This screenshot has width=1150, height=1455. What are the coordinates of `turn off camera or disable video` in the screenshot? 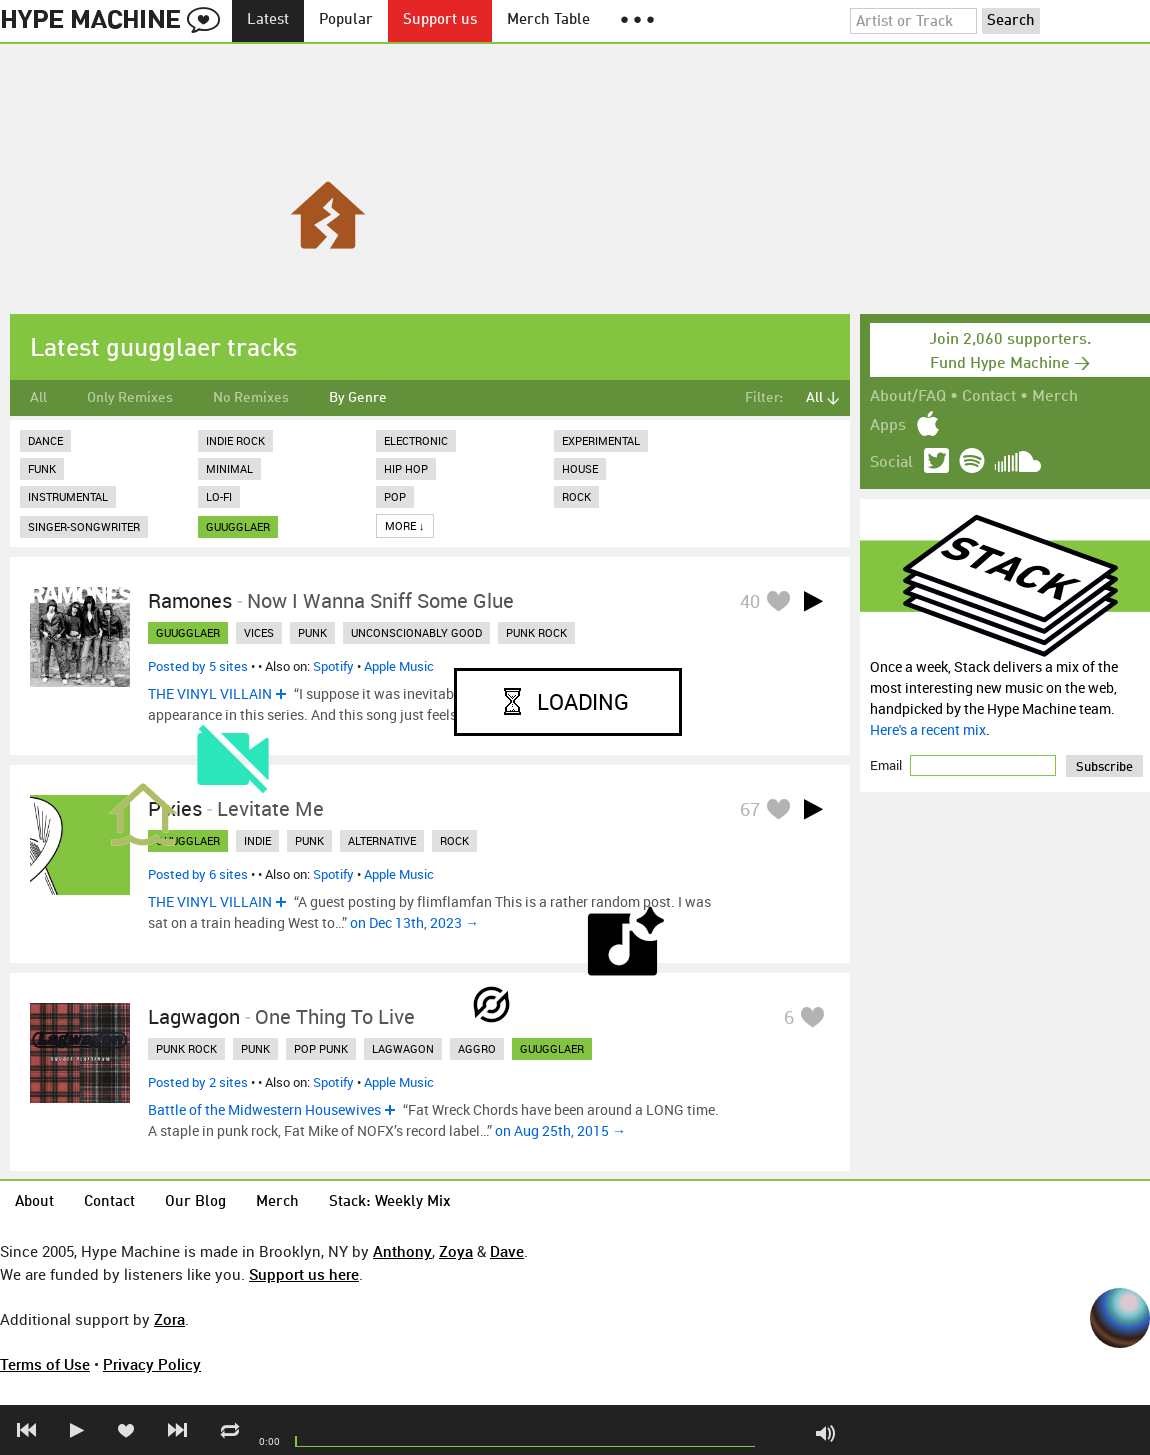 It's located at (233, 759).